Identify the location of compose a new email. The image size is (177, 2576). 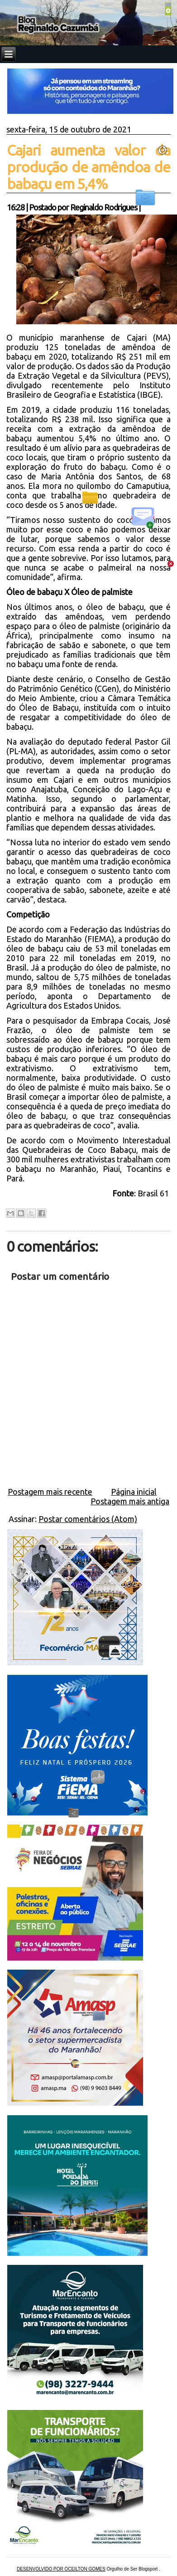
(143, 516).